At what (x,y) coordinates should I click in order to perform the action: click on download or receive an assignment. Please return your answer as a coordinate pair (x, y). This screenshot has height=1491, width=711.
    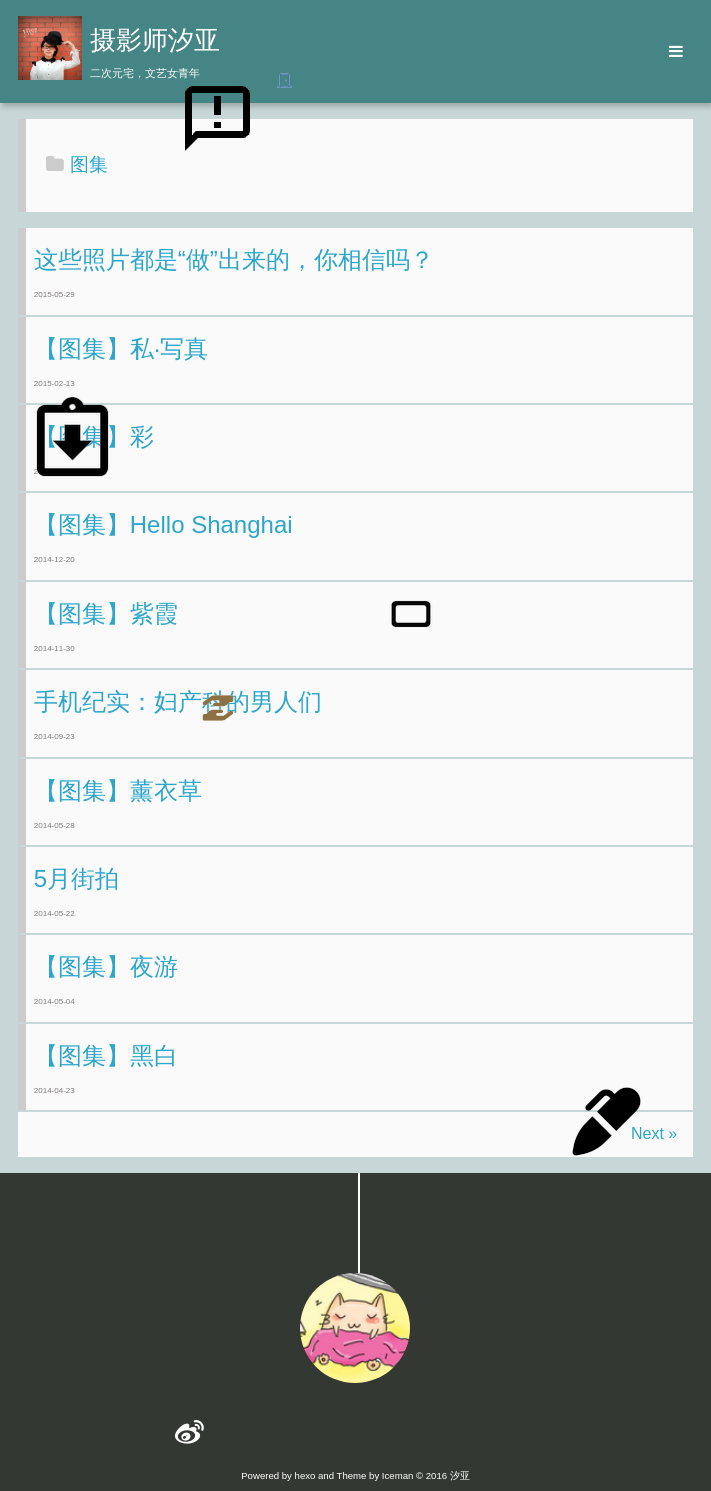
    Looking at the image, I should click on (72, 440).